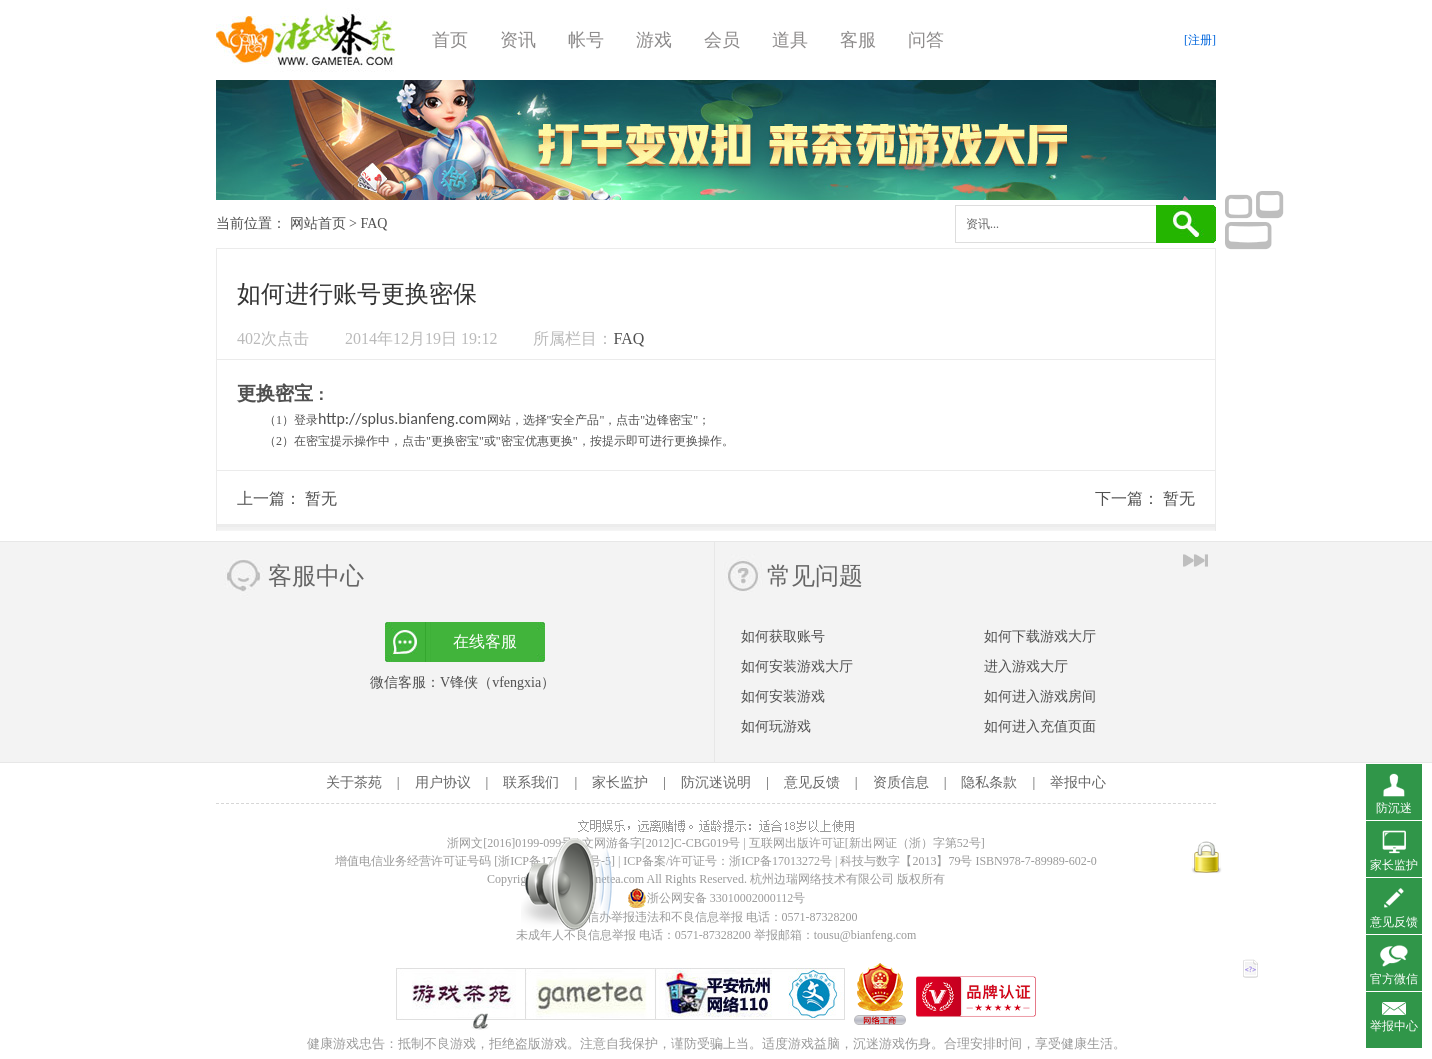 The image size is (1432, 1059). I want to click on apply italic formatting to selected text, so click(481, 1021).